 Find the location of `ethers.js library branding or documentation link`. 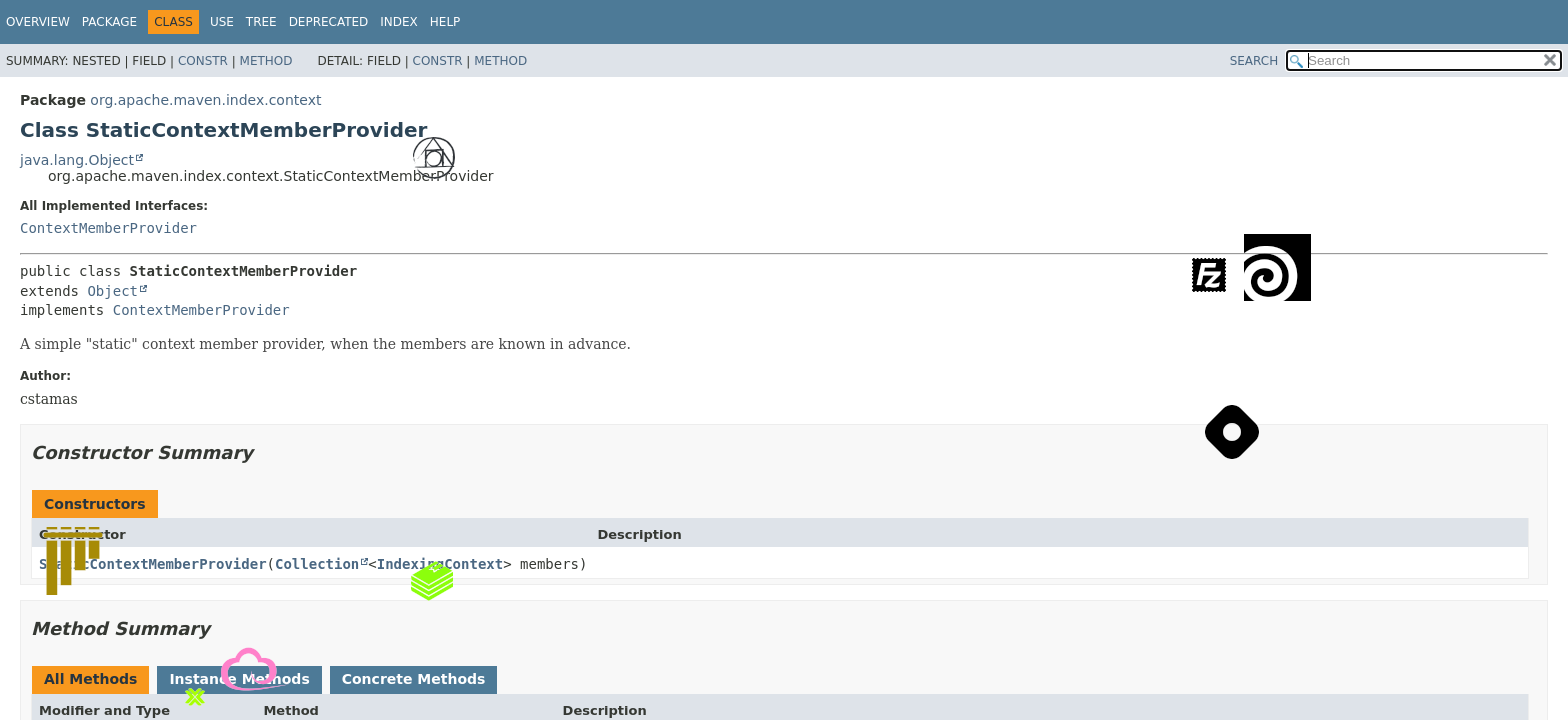

ethers.js library branding or documentation link is located at coordinates (255, 669).